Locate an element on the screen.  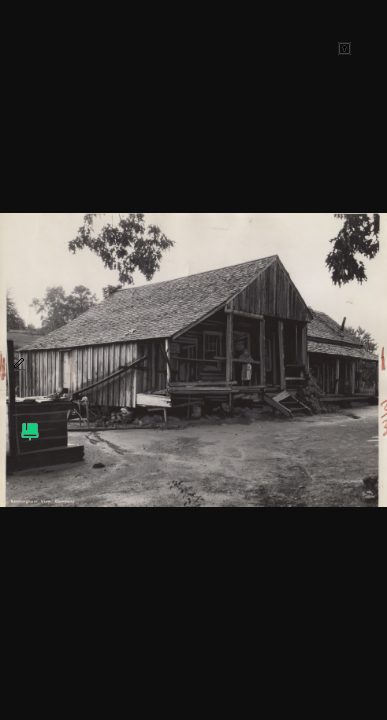
access door lock or security settings is located at coordinates (344, 48).